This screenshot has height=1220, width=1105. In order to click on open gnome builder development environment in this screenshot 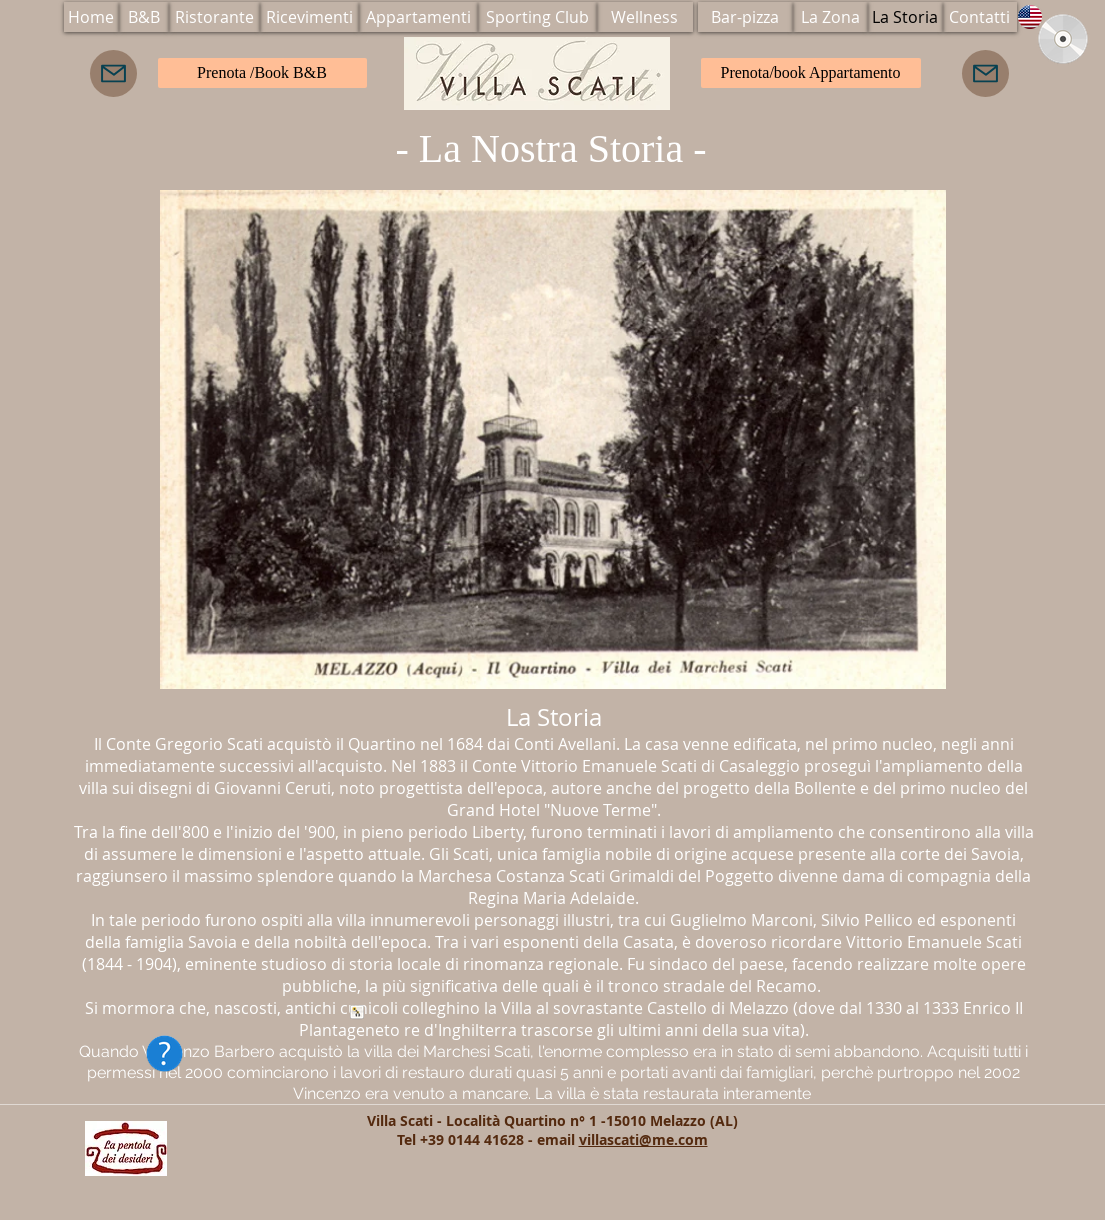, I will do `click(357, 1012)`.